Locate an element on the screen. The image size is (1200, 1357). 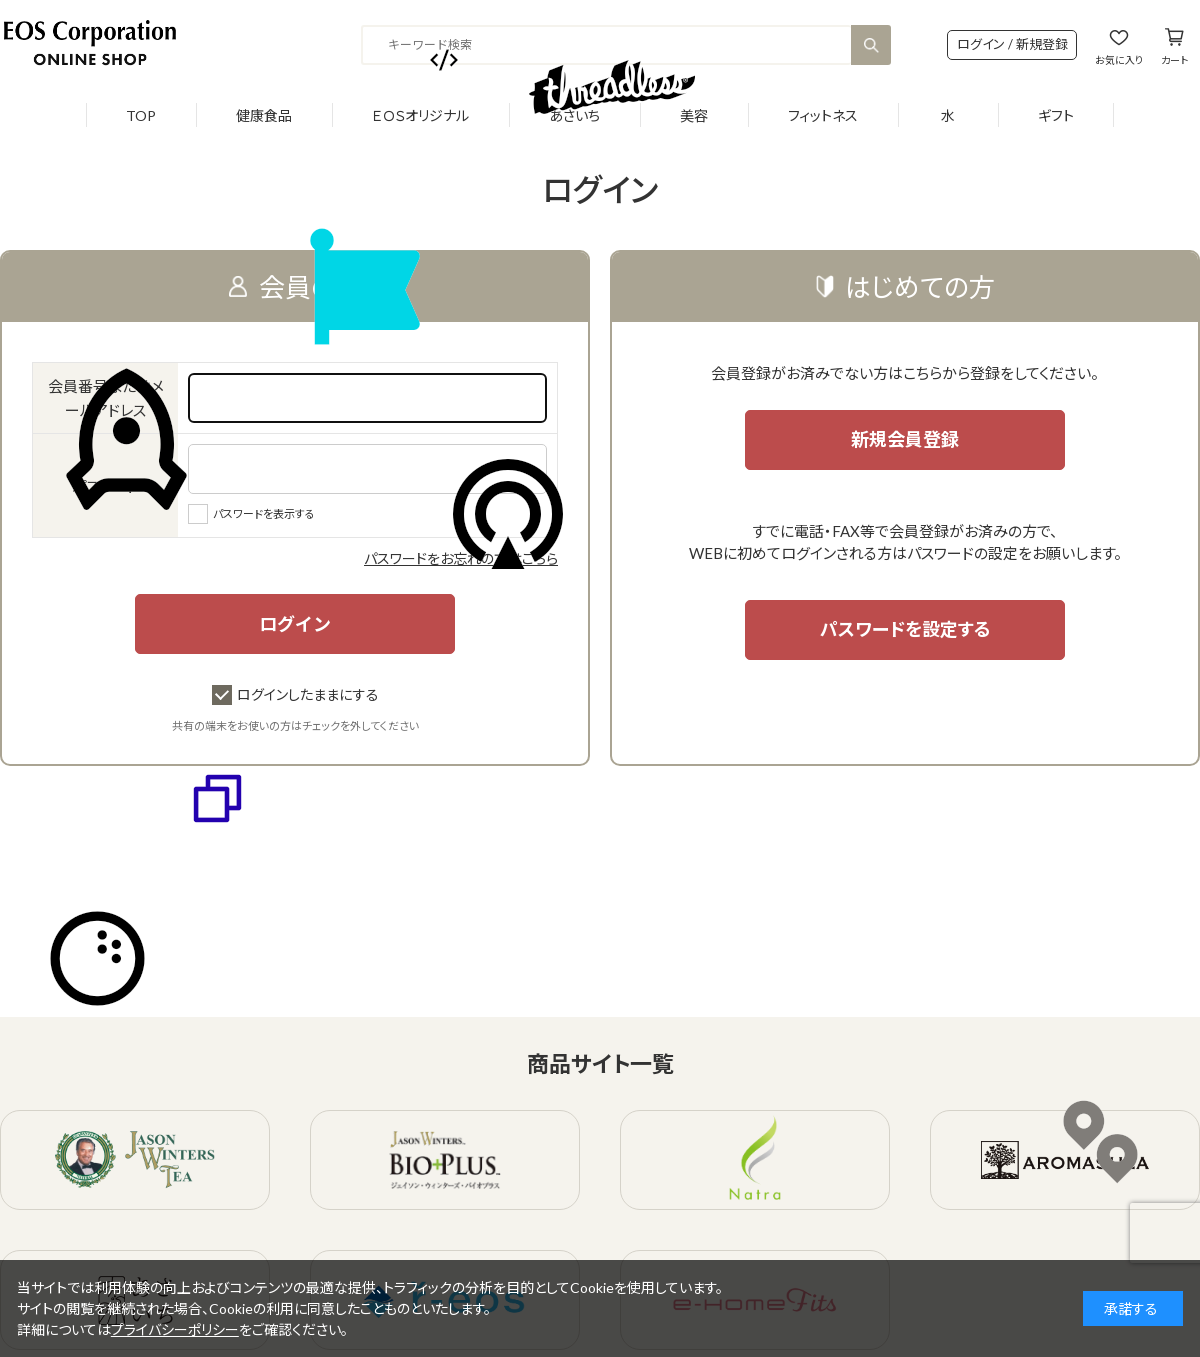
view or edit source code is located at coordinates (444, 60).